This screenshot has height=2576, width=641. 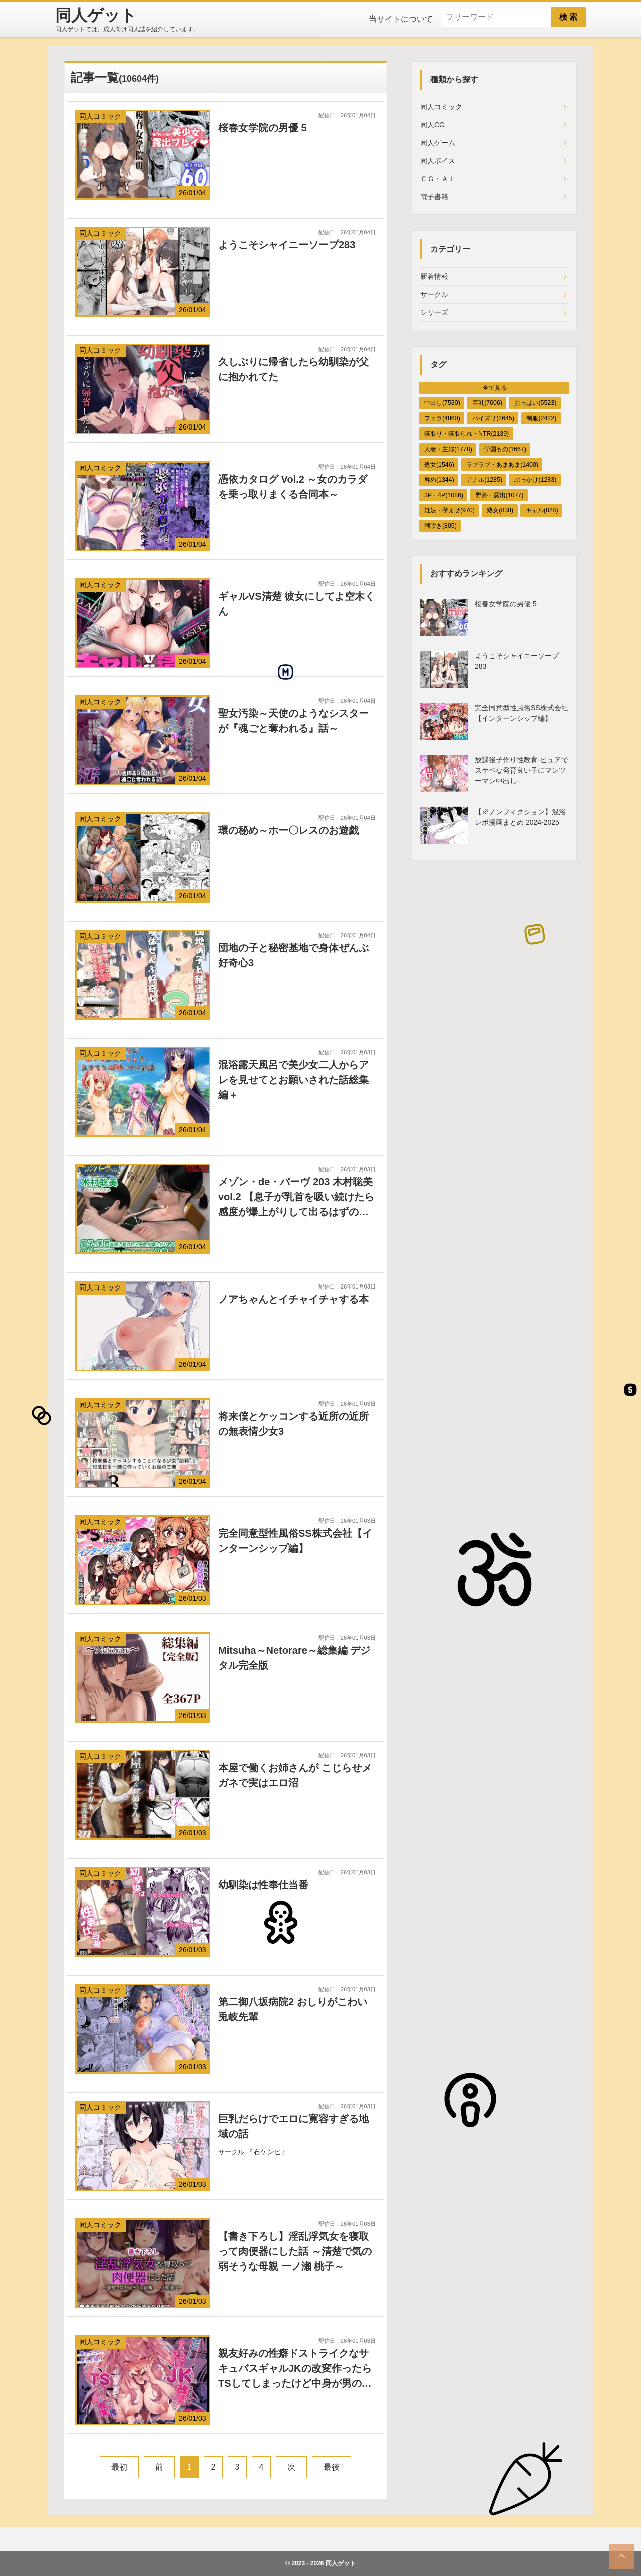 What do you see at coordinates (630, 1390) in the screenshot?
I see `indicates step 5 in a numbered sequence` at bounding box center [630, 1390].